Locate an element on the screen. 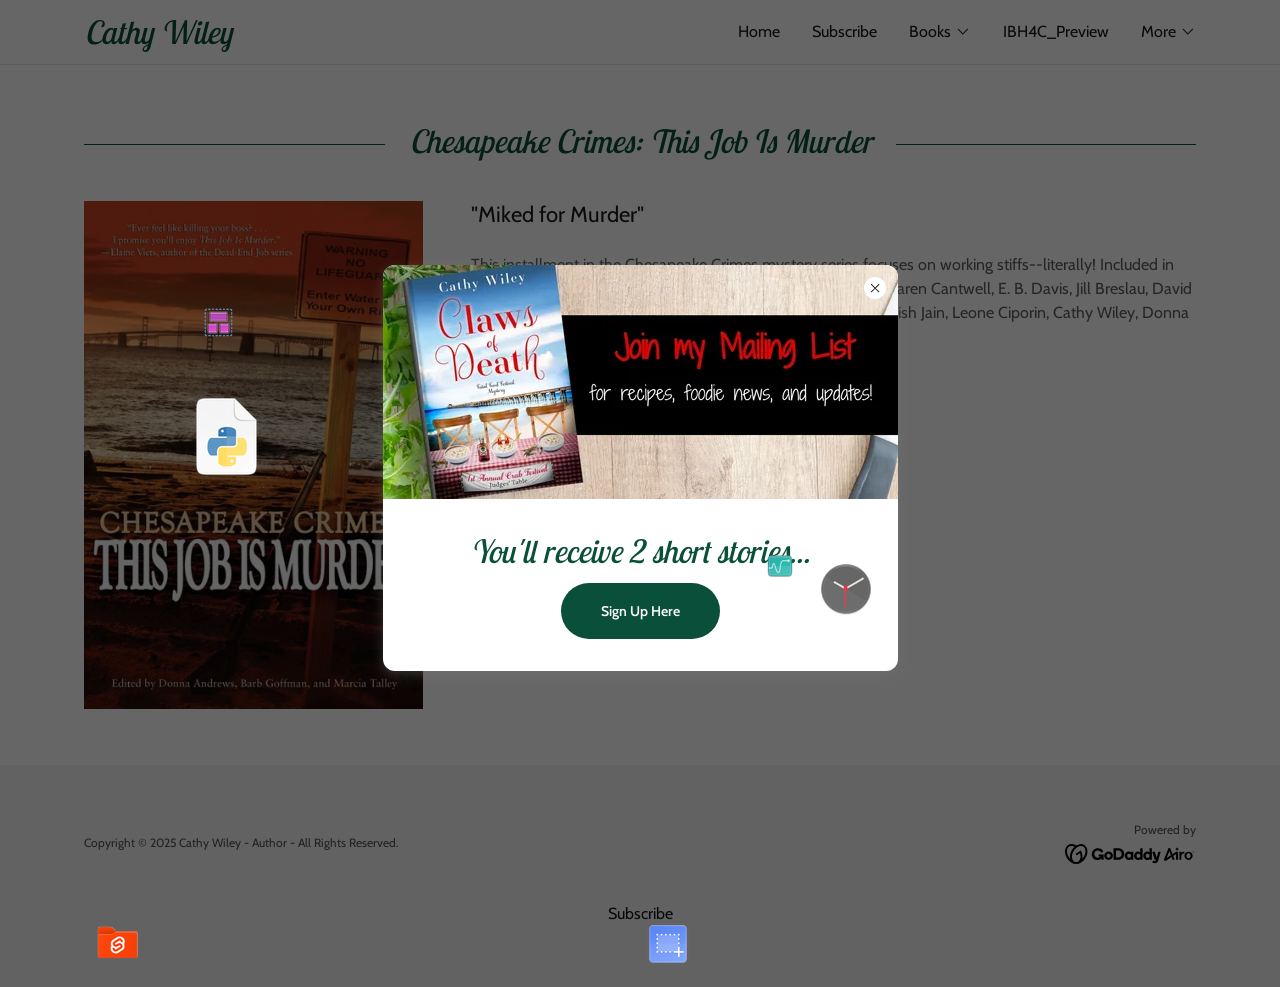 This screenshot has width=1280, height=987. select all items in the current view is located at coordinates (218, 322).